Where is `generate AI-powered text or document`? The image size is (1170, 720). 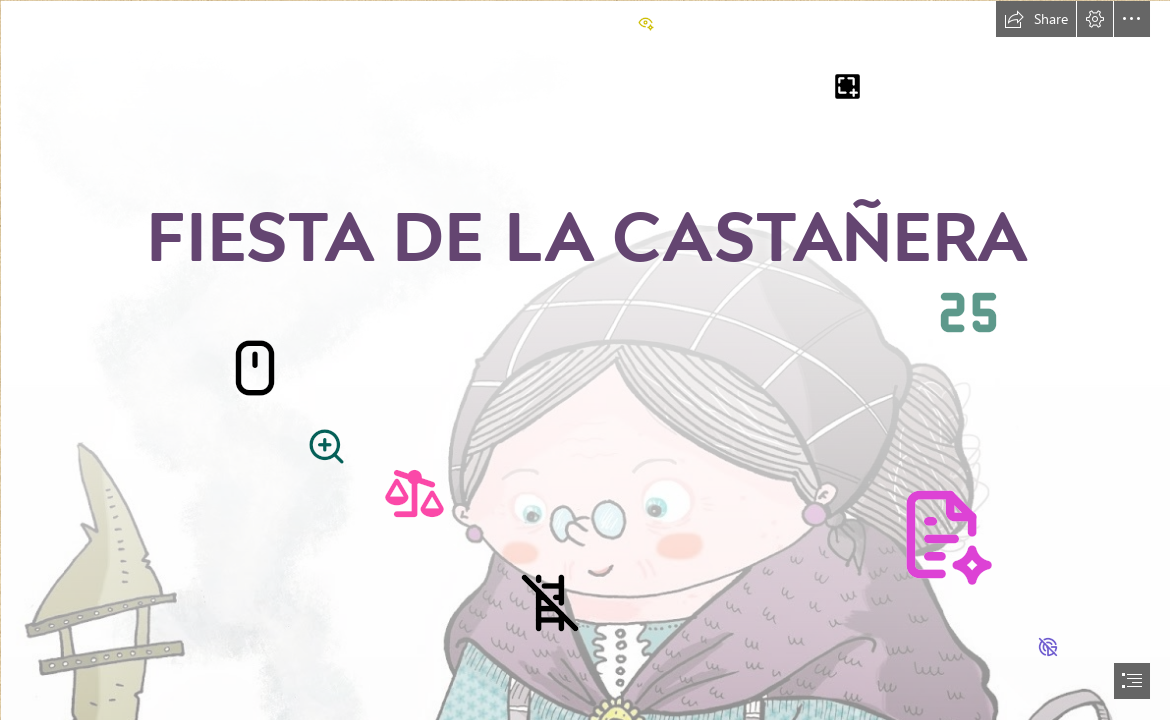
generate AI-powered text or document is located at coordinates (941, 534).